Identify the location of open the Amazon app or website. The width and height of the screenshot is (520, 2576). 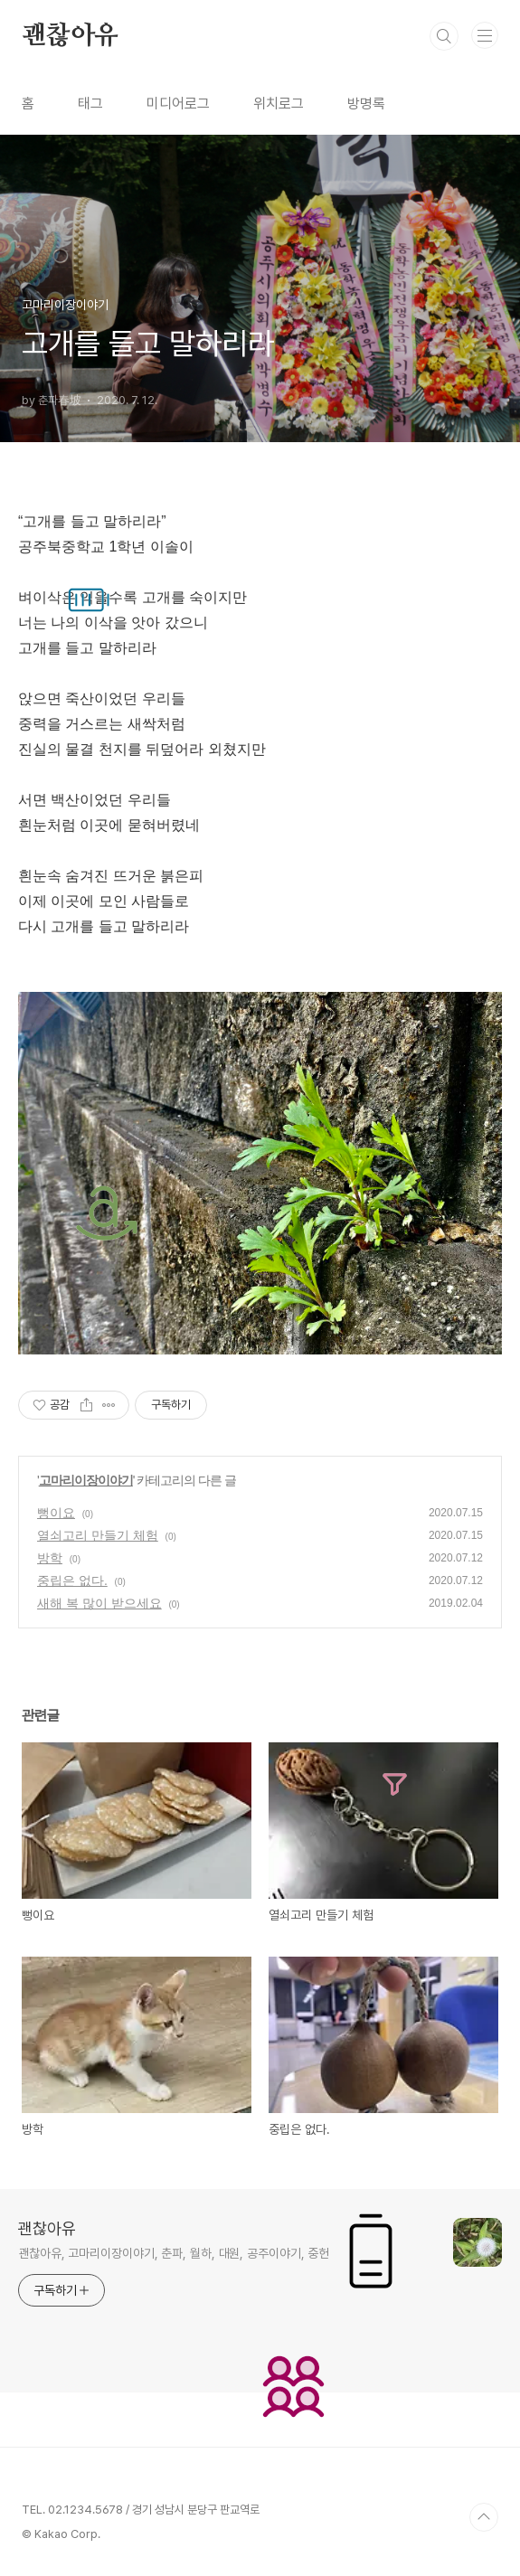
(104, 1212).